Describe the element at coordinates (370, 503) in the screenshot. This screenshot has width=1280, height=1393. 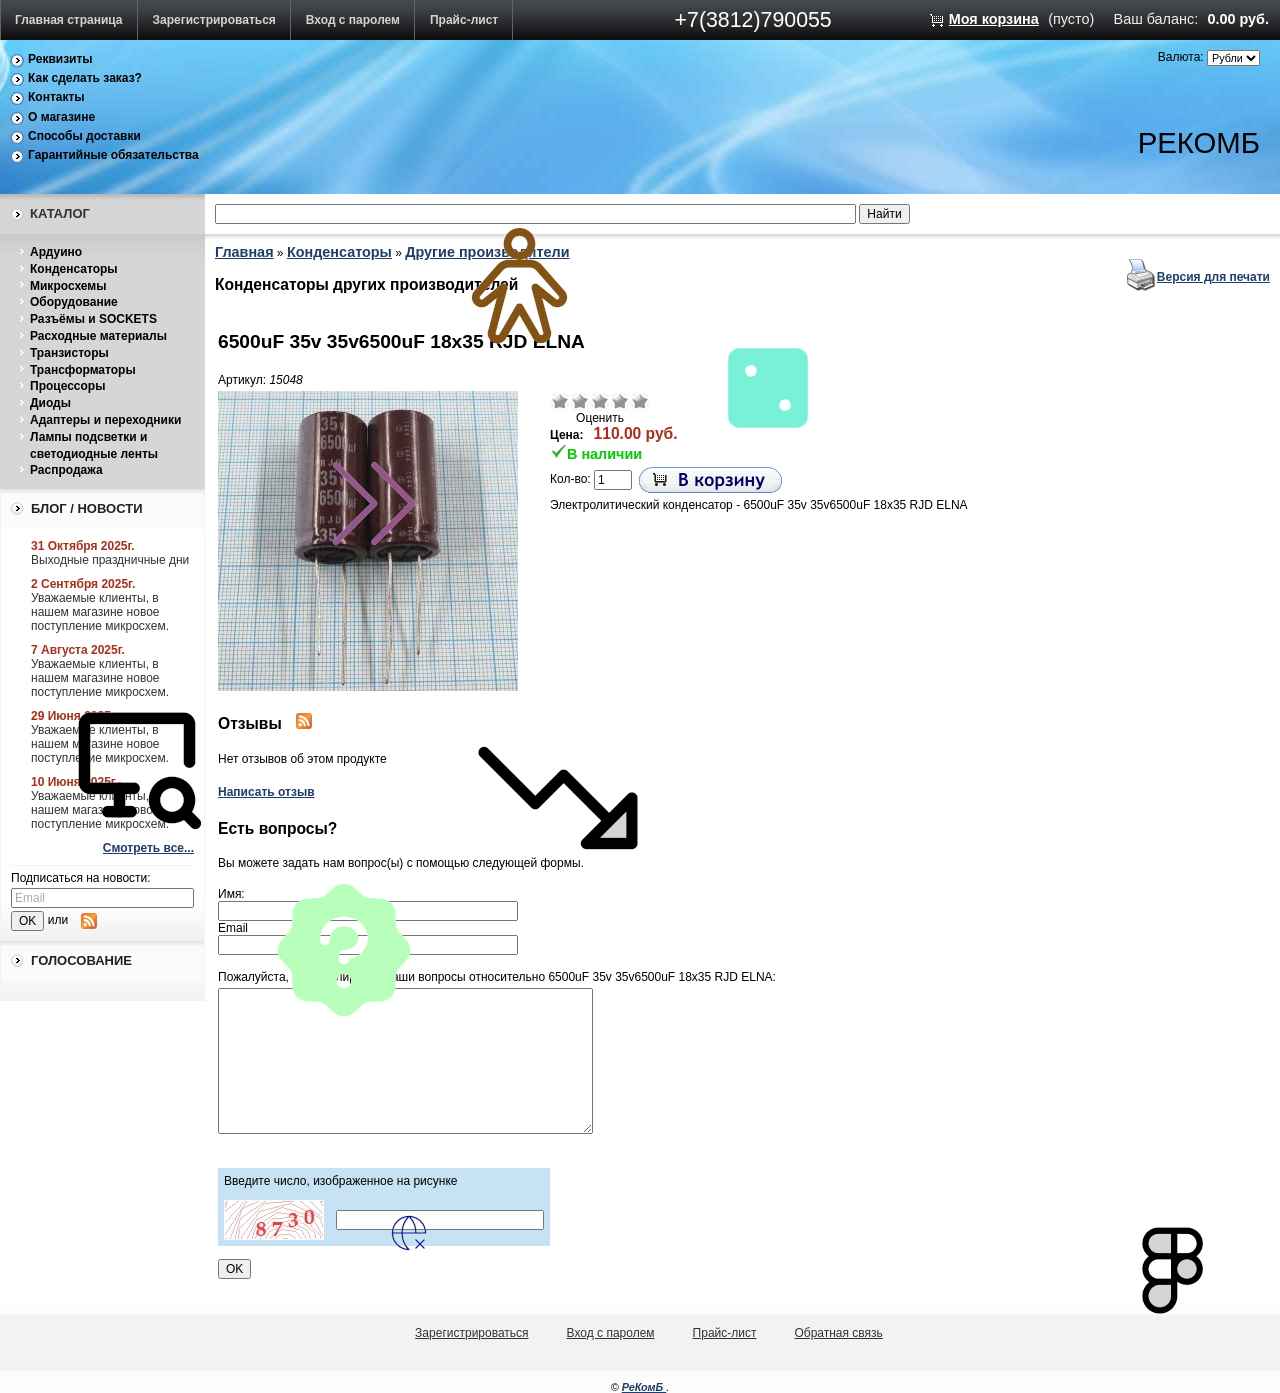
I see `skip forward or advance to next item` at that location.